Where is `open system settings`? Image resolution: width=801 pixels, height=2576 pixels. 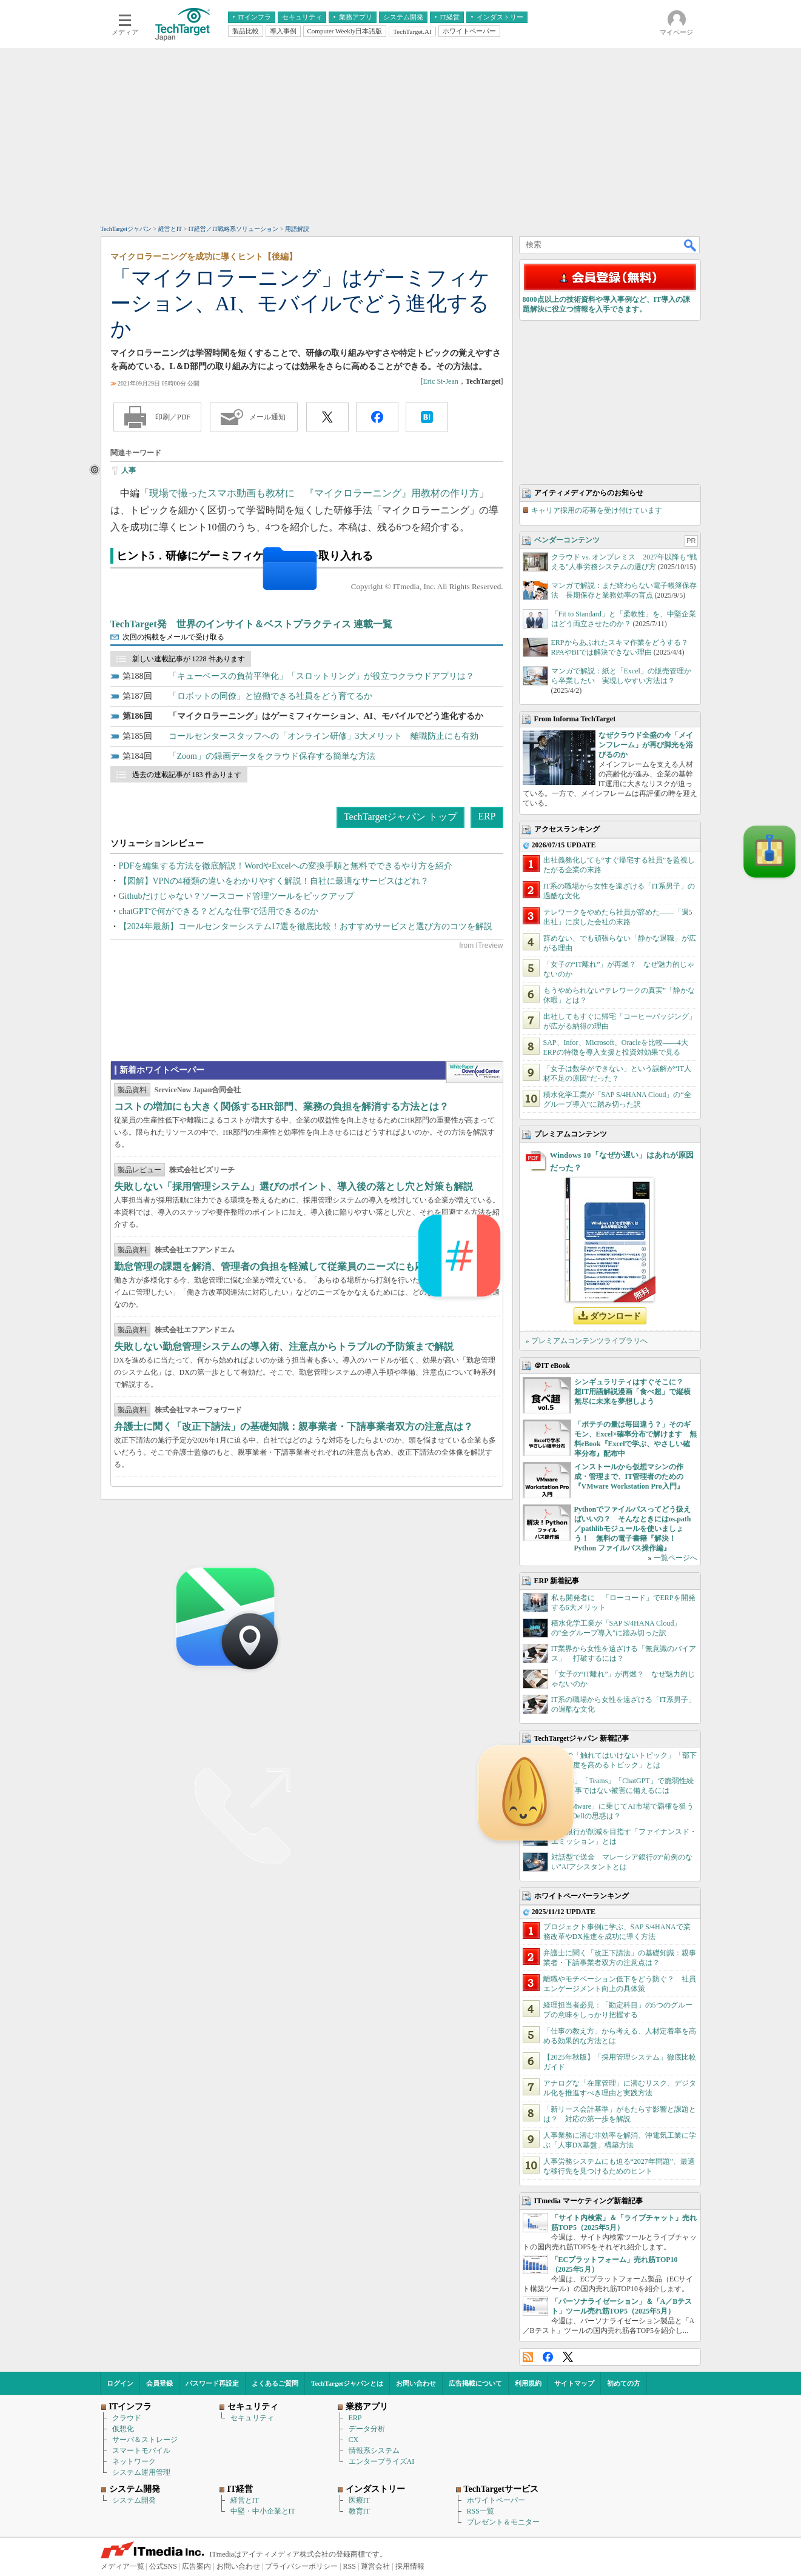 open system settings is located at coordinates (95, 470).